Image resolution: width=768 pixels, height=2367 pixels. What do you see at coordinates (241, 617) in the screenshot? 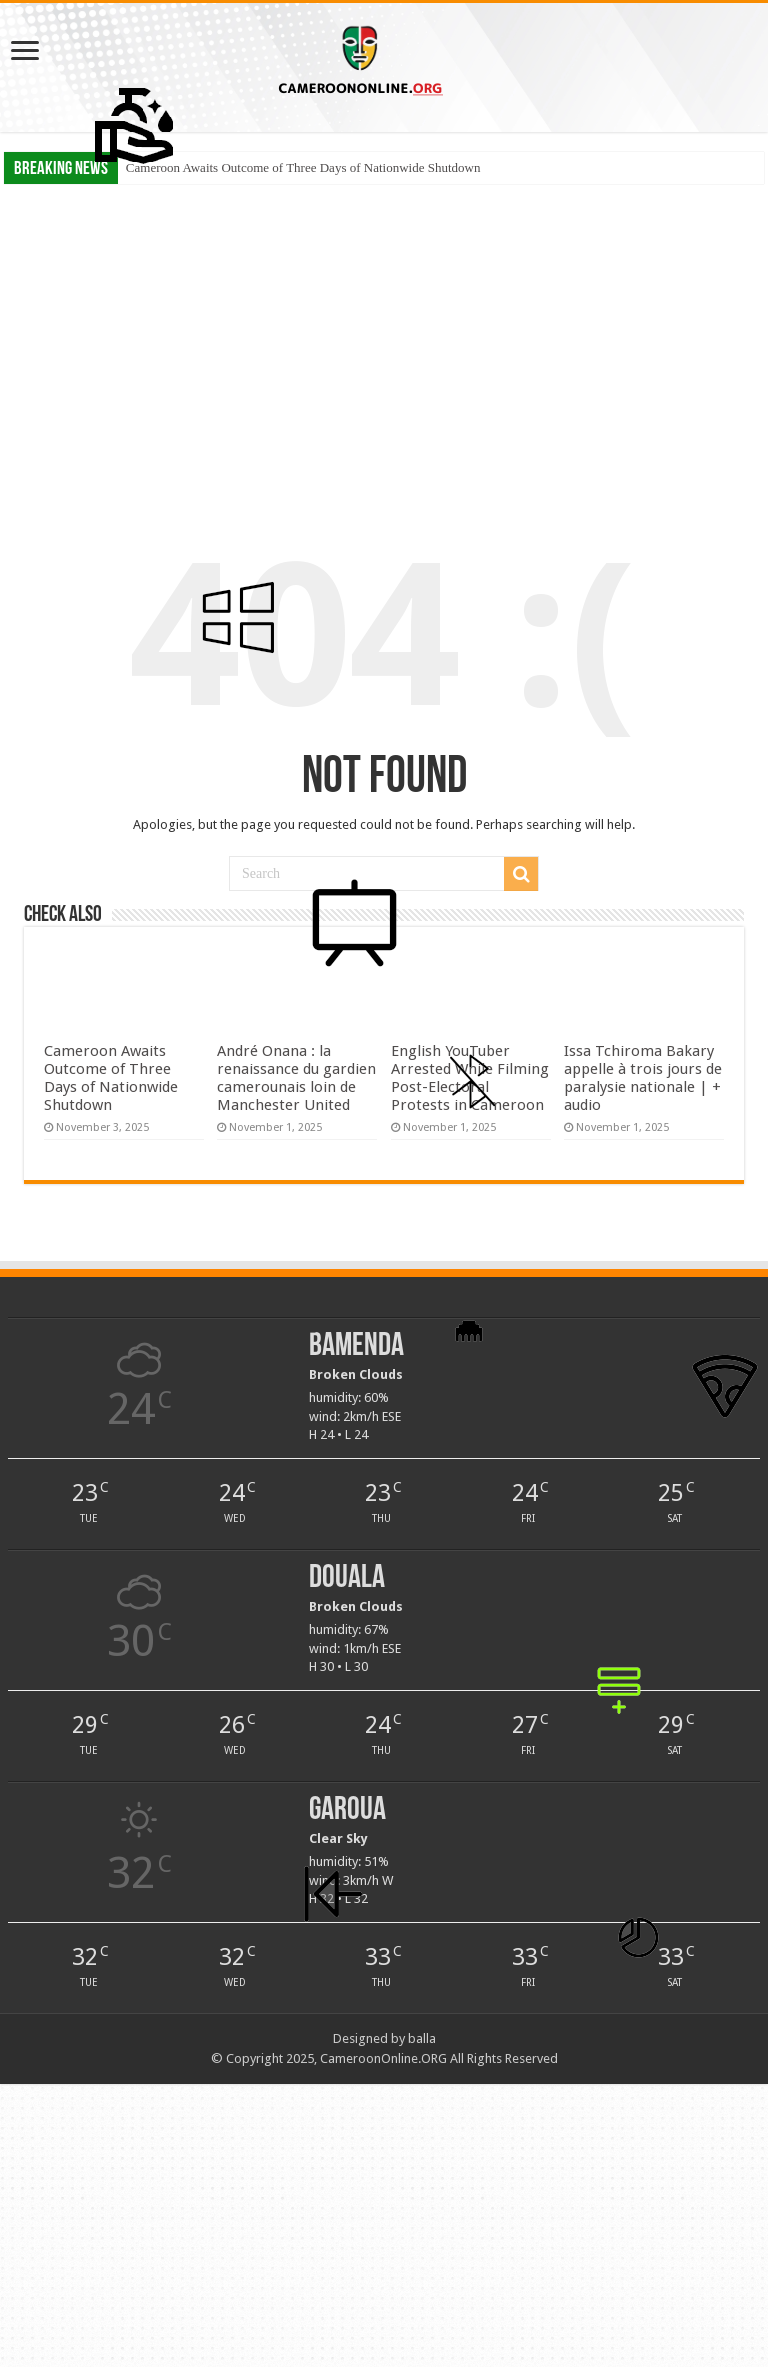
I see `open the Windows start menu` at bounding box center [241, 617].